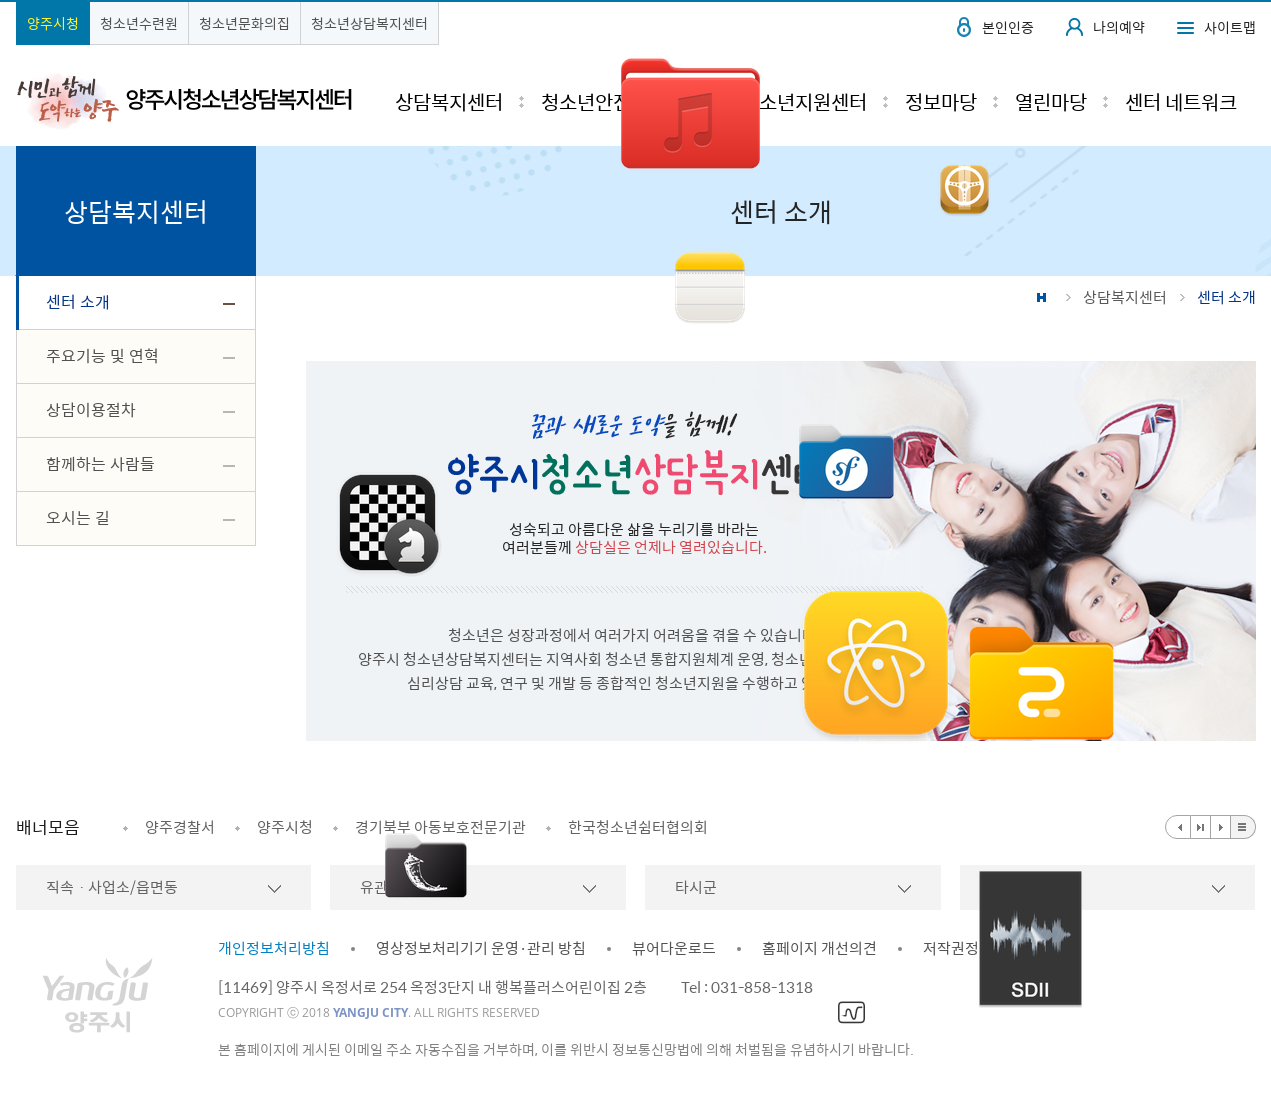 This screenshot has height=1110, width=1271. Describe the element at coordinates (387, 522) in the screenshot. I see `open the chess app` at that location.